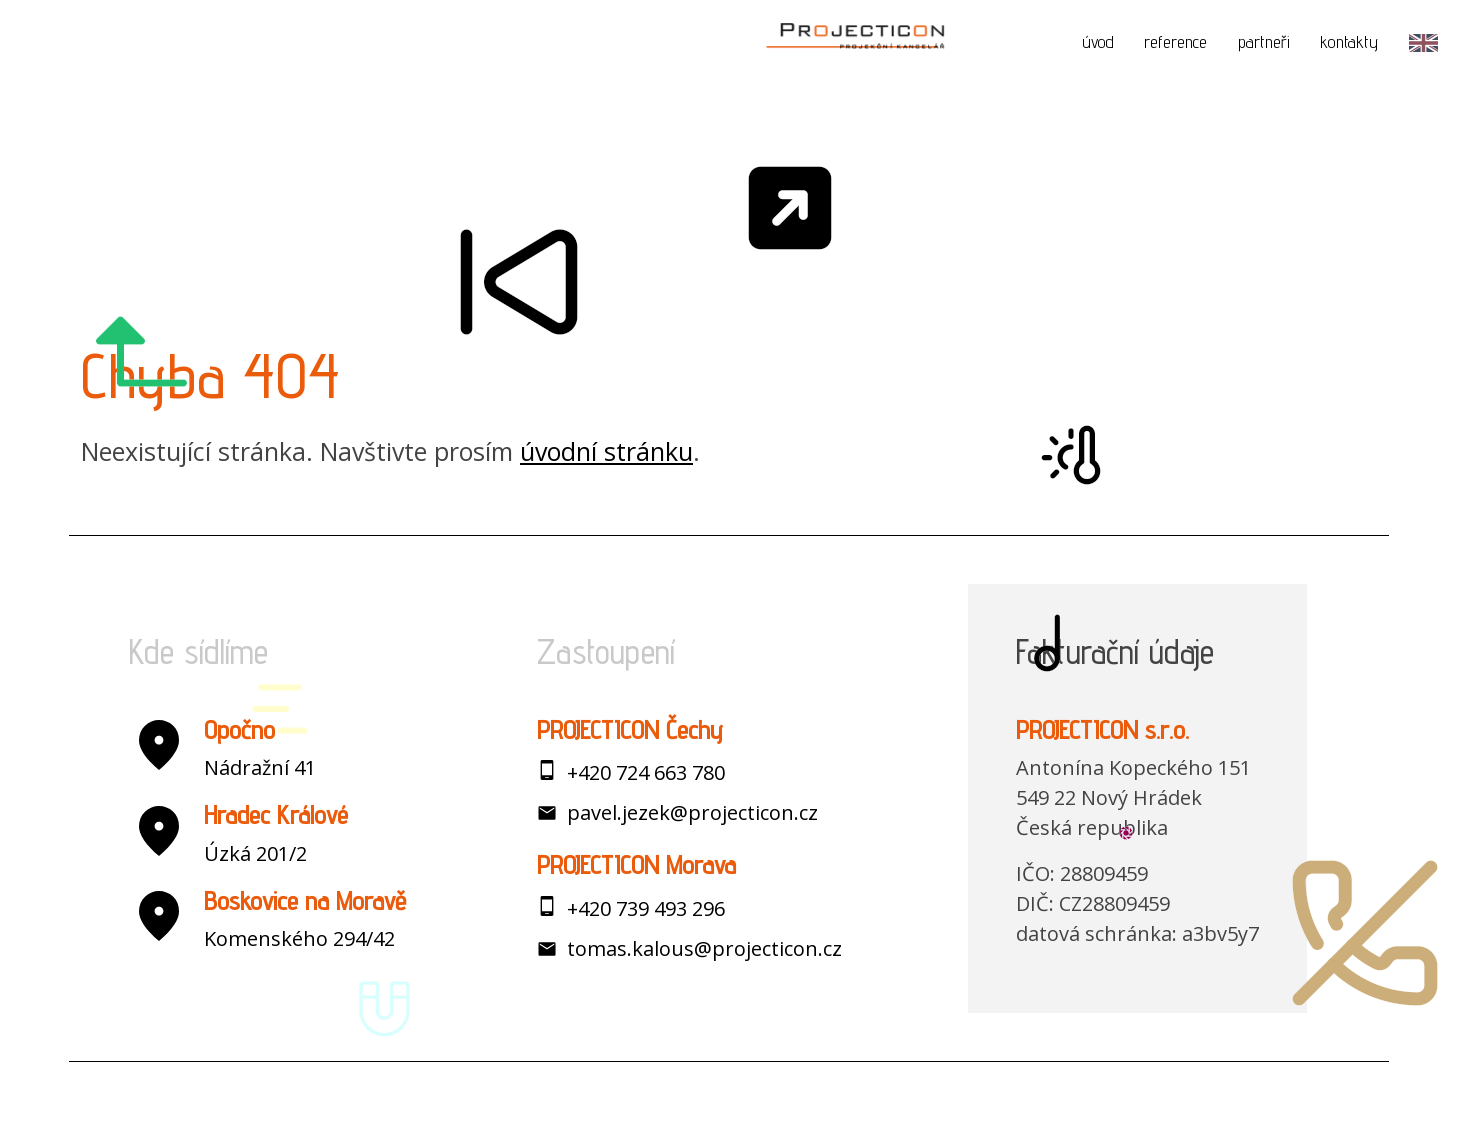 The width and height of the screenshot is (1458, 1125). I want to click on mute or disable phone calls, so click(1365, 933).